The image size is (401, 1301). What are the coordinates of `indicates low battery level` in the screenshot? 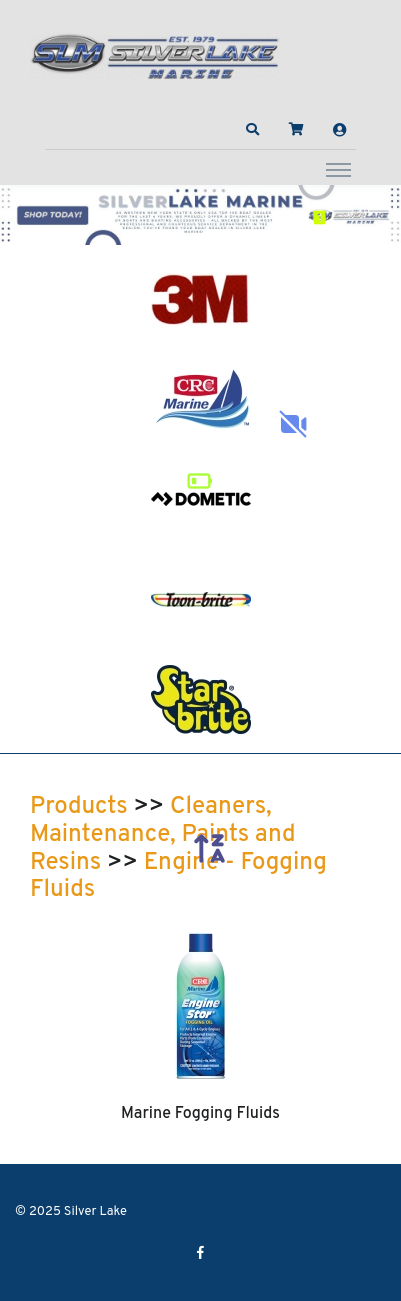 It's located at (199, 481).